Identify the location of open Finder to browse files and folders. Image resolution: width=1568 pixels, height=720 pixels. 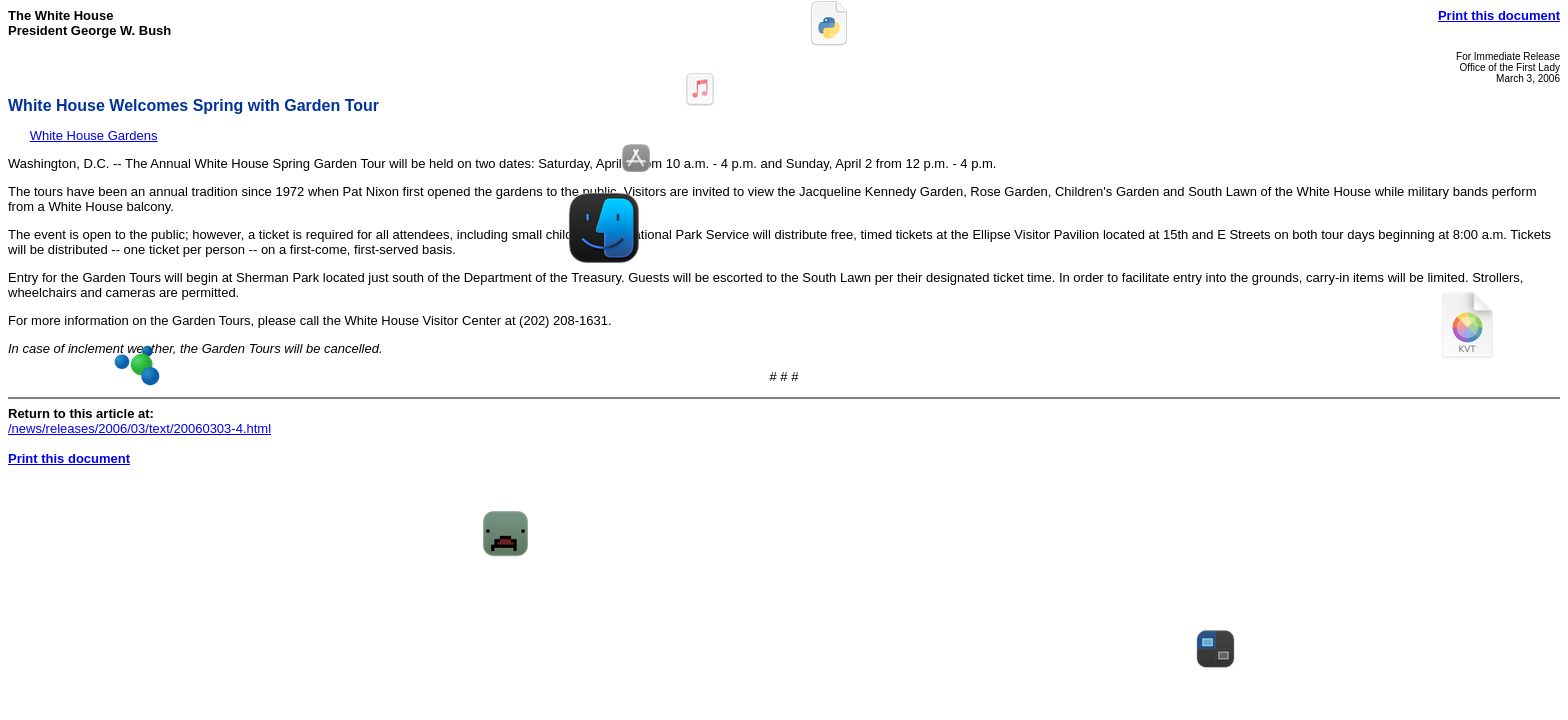
(604, 228).